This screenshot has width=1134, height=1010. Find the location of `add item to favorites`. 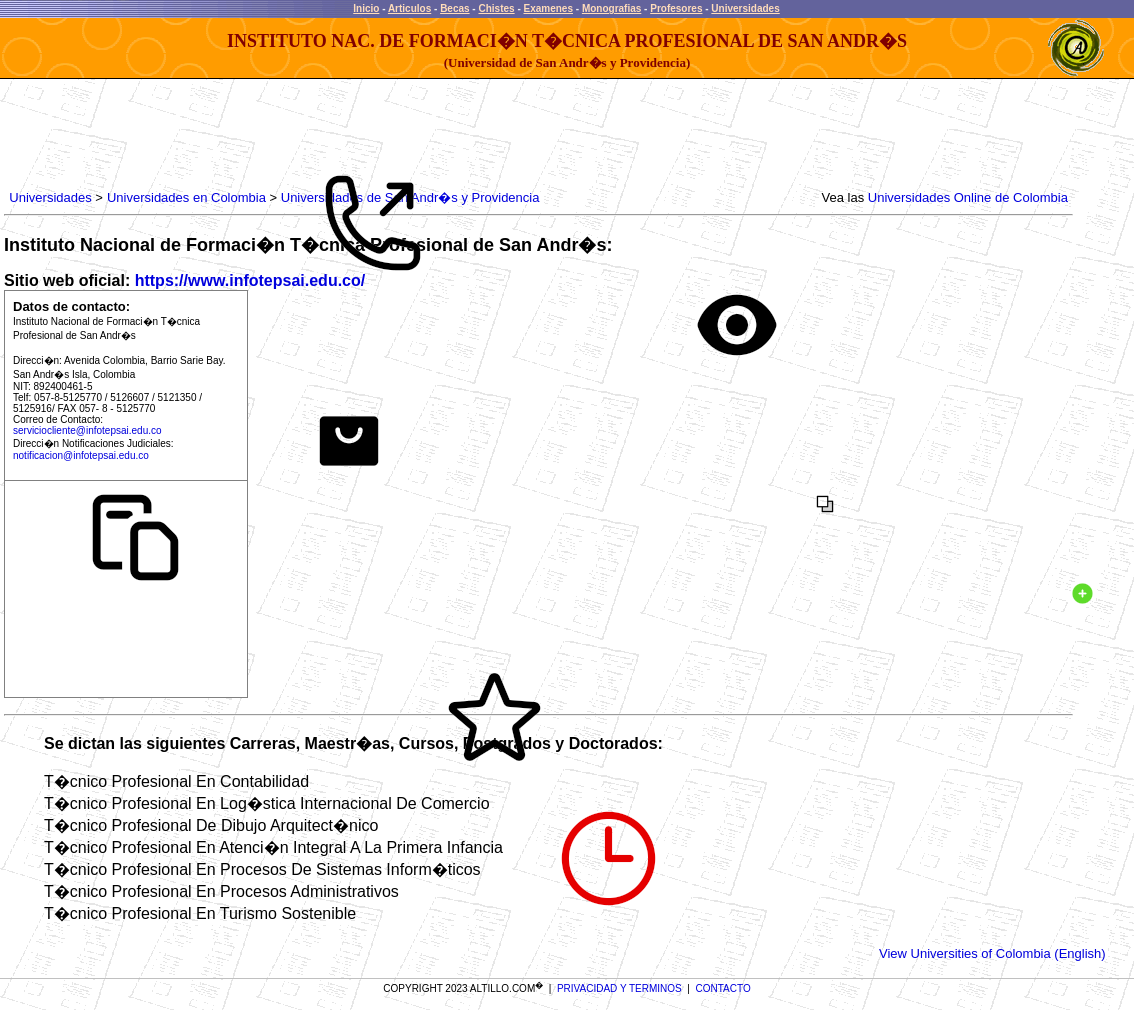

add item to favorites is located at coordinates (494, 717).